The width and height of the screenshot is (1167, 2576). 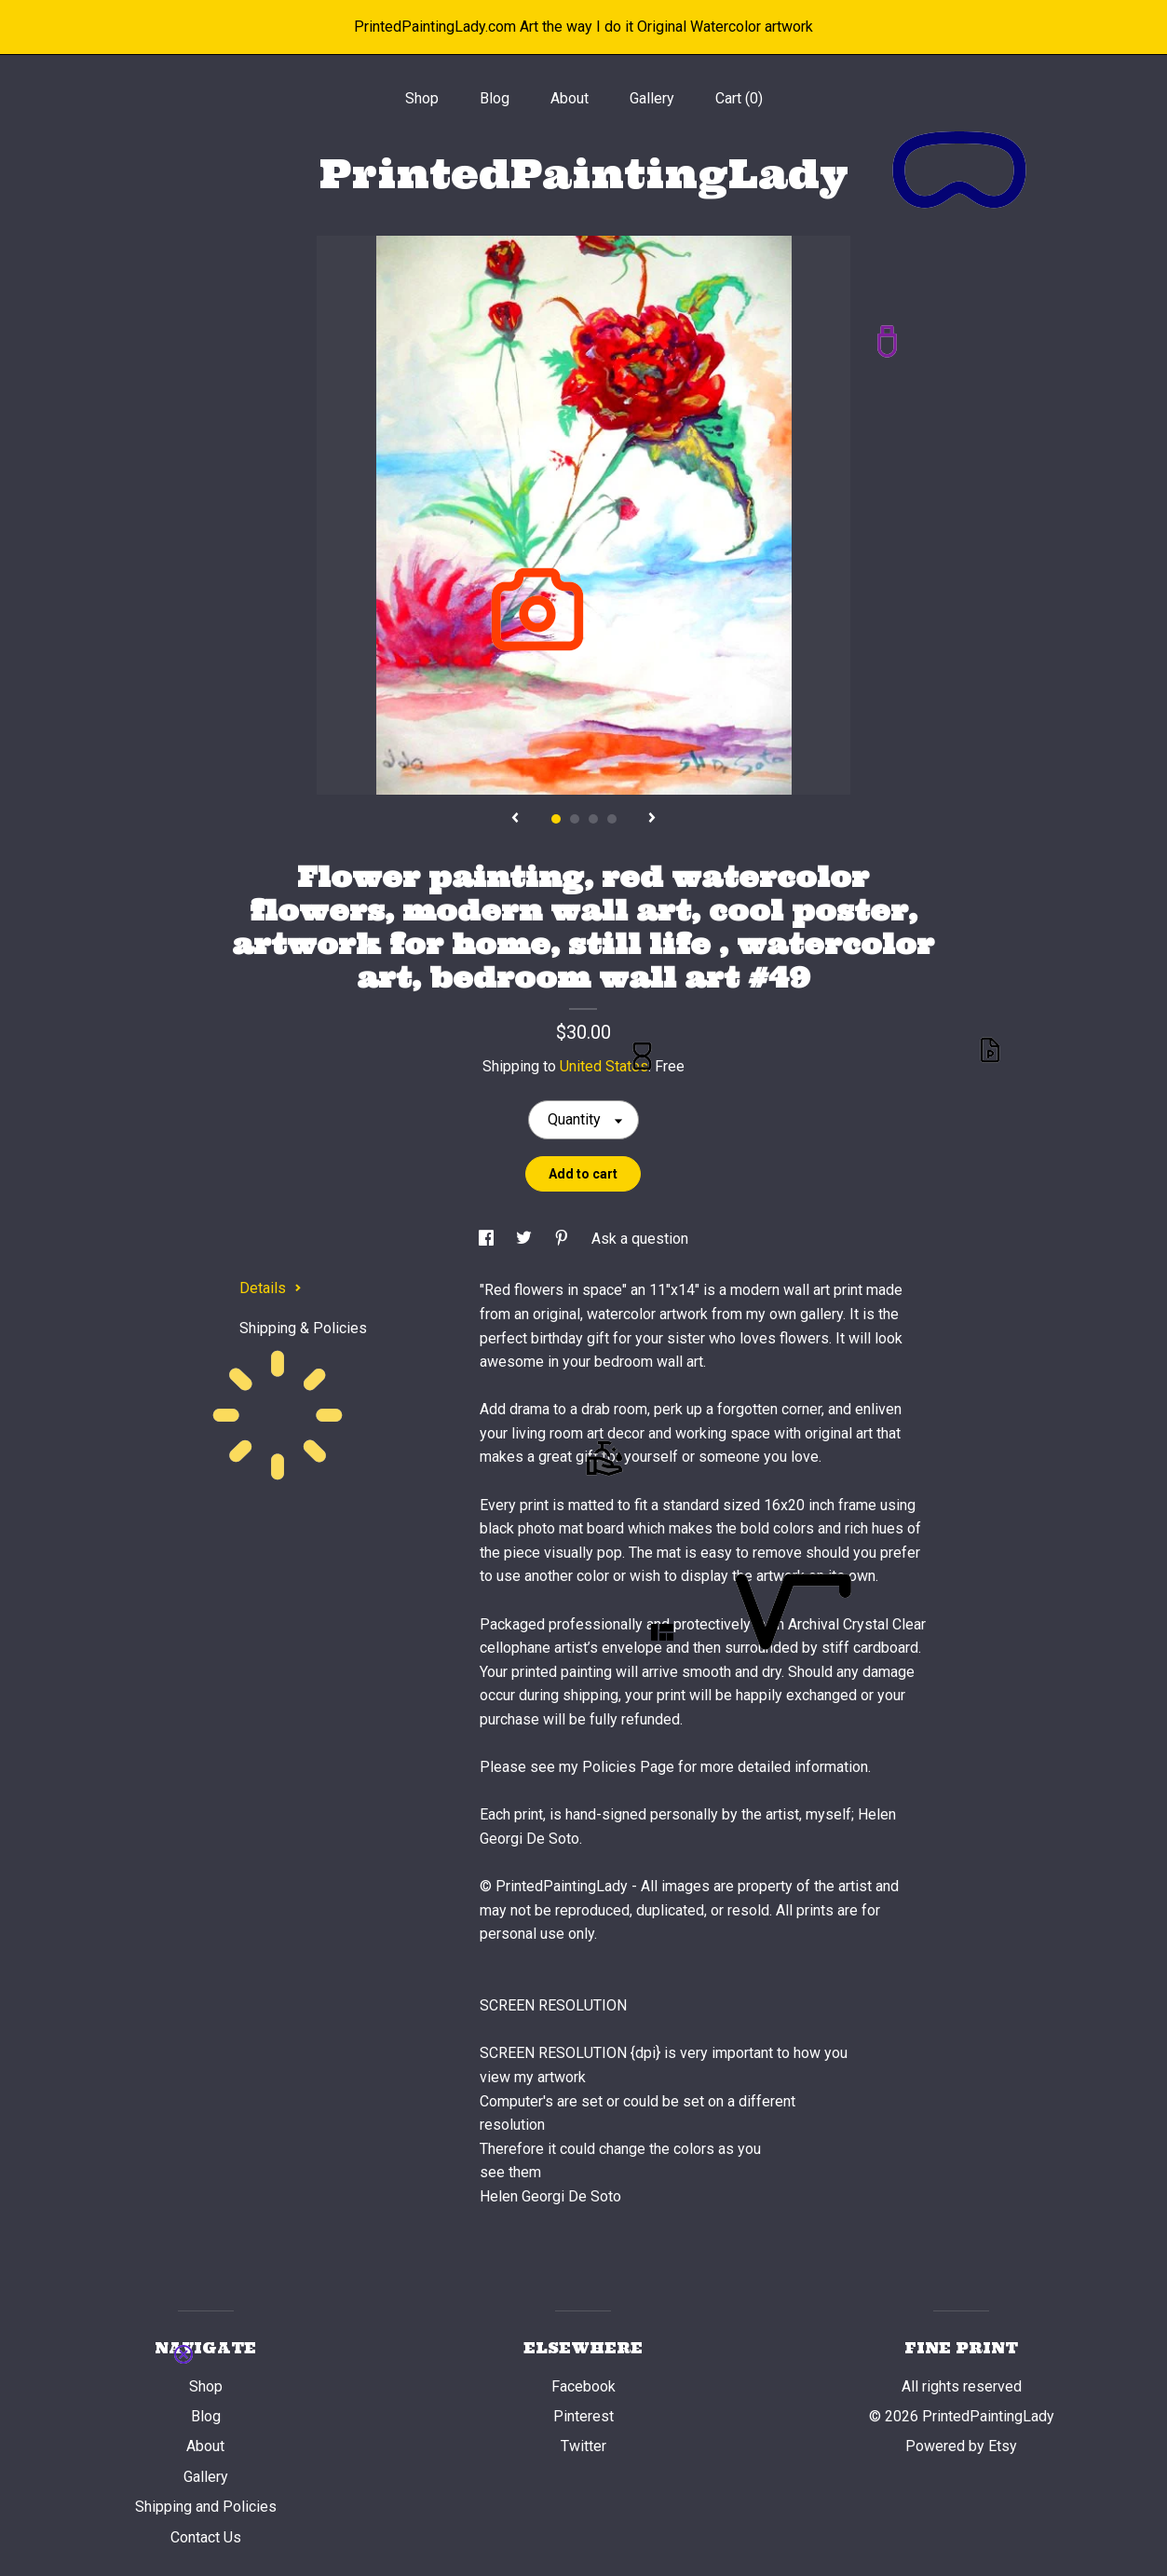 What do you see at coordinates (537, 609) in the screenshot?
I see `take a photo` at bounding box center [537, 609].